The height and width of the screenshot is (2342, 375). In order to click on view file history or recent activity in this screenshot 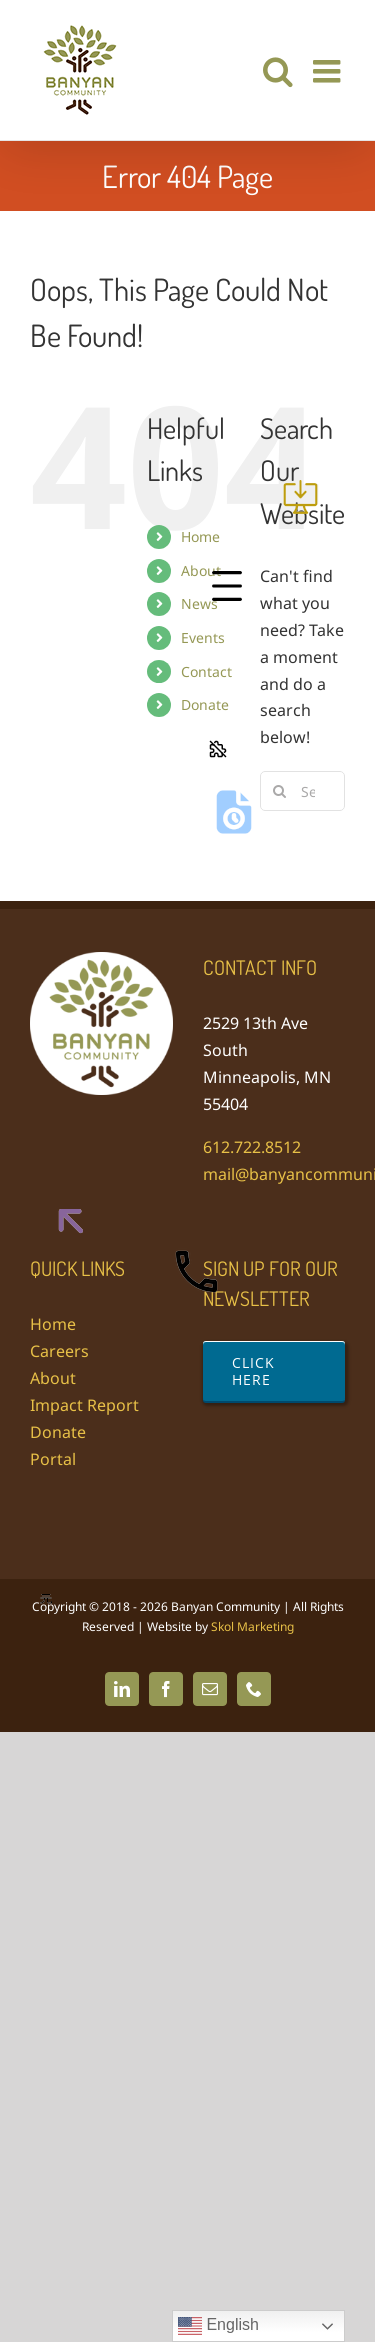, I will do `click(234, 812)`.